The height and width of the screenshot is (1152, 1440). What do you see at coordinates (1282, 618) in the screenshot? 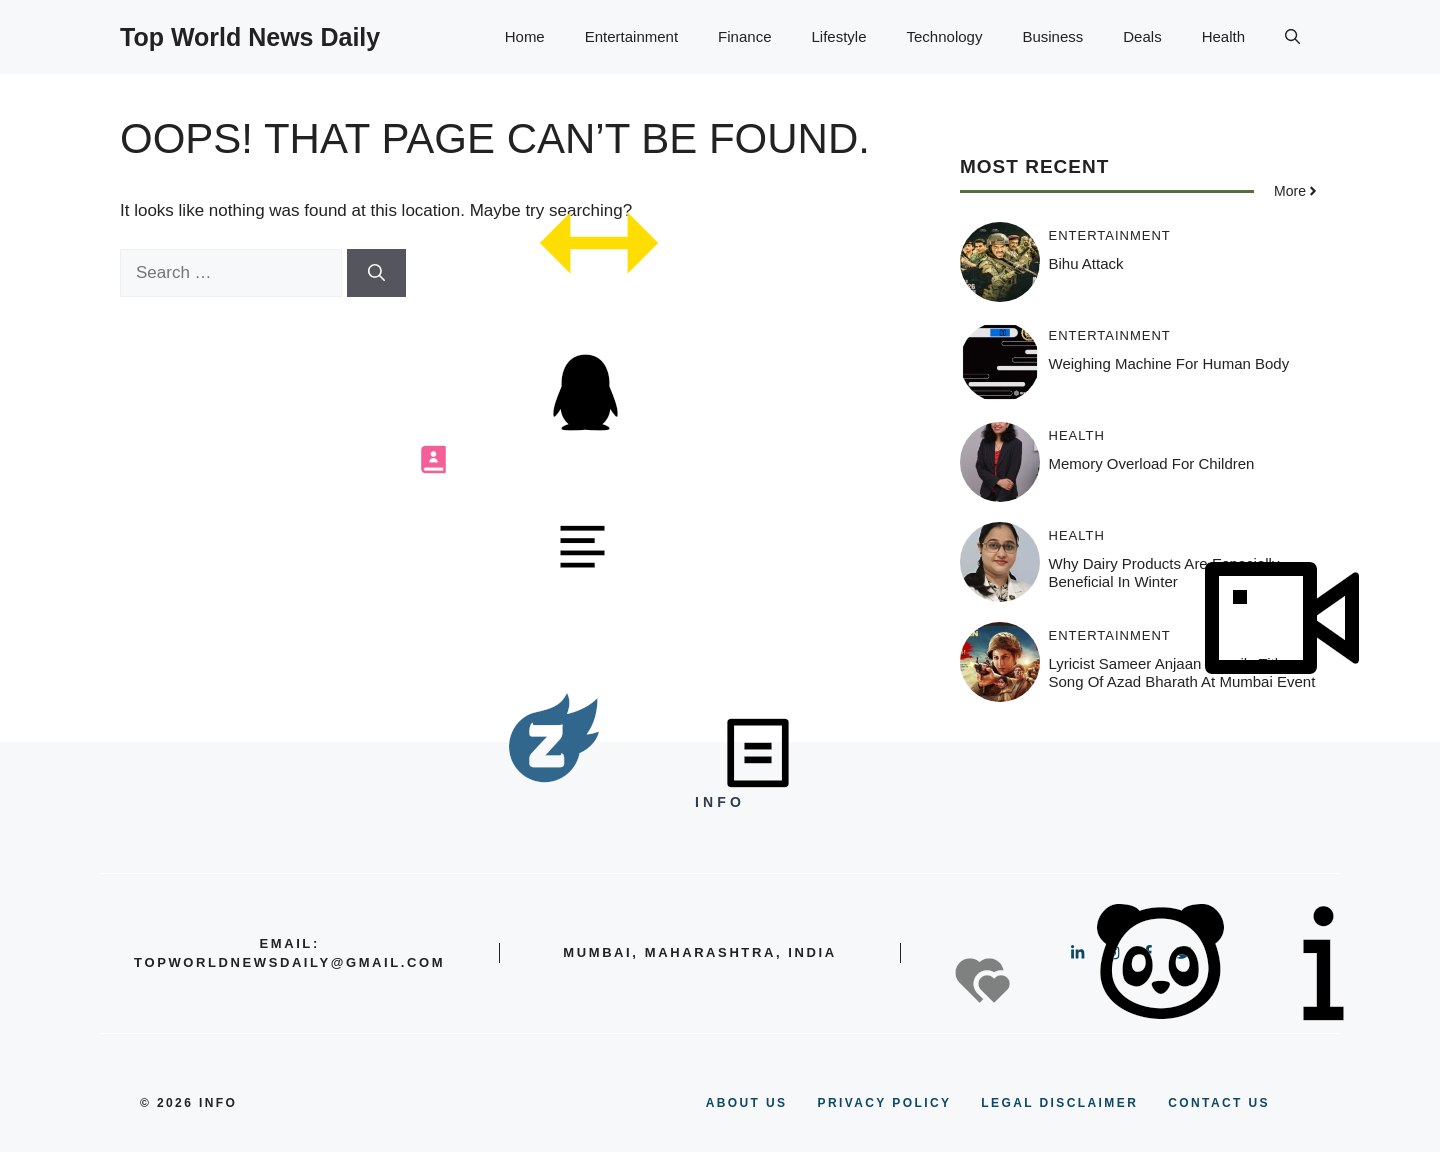
I see `start recording a video` at bounding box center [1282, 618].